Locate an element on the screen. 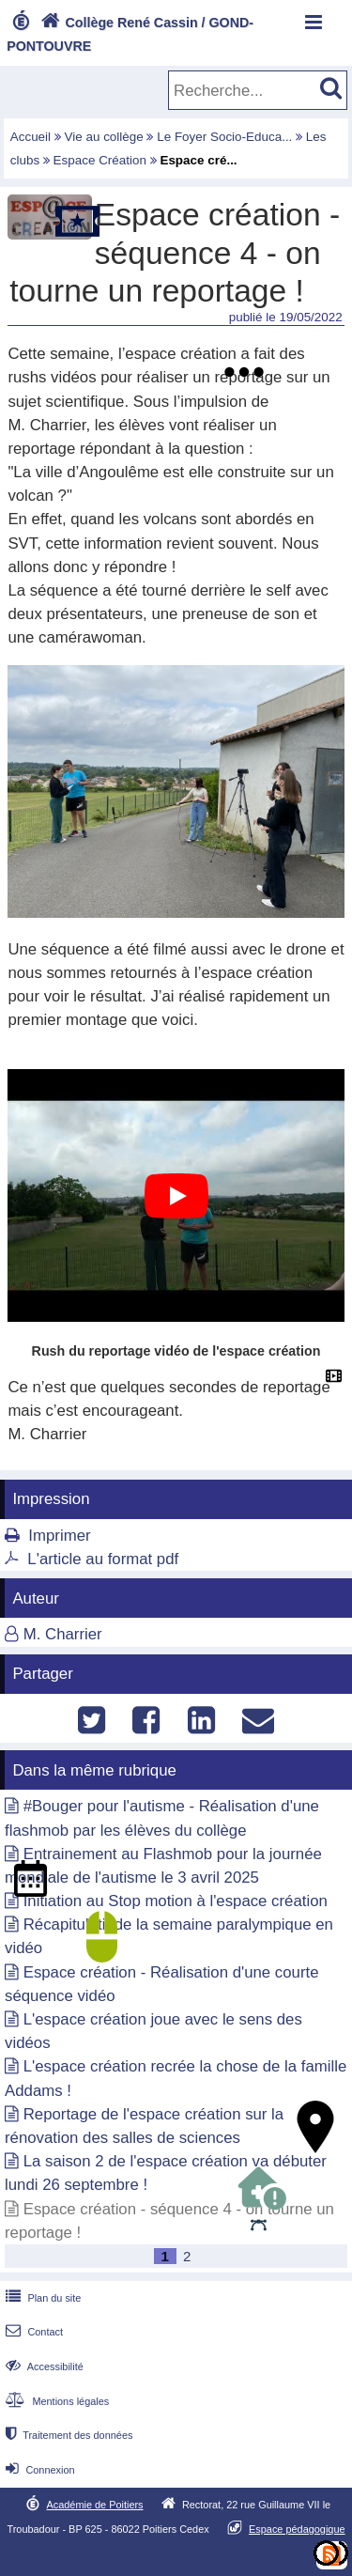 This screenshot has width=352, height=2576. access more options or actions is located at coordinates (244, 372).